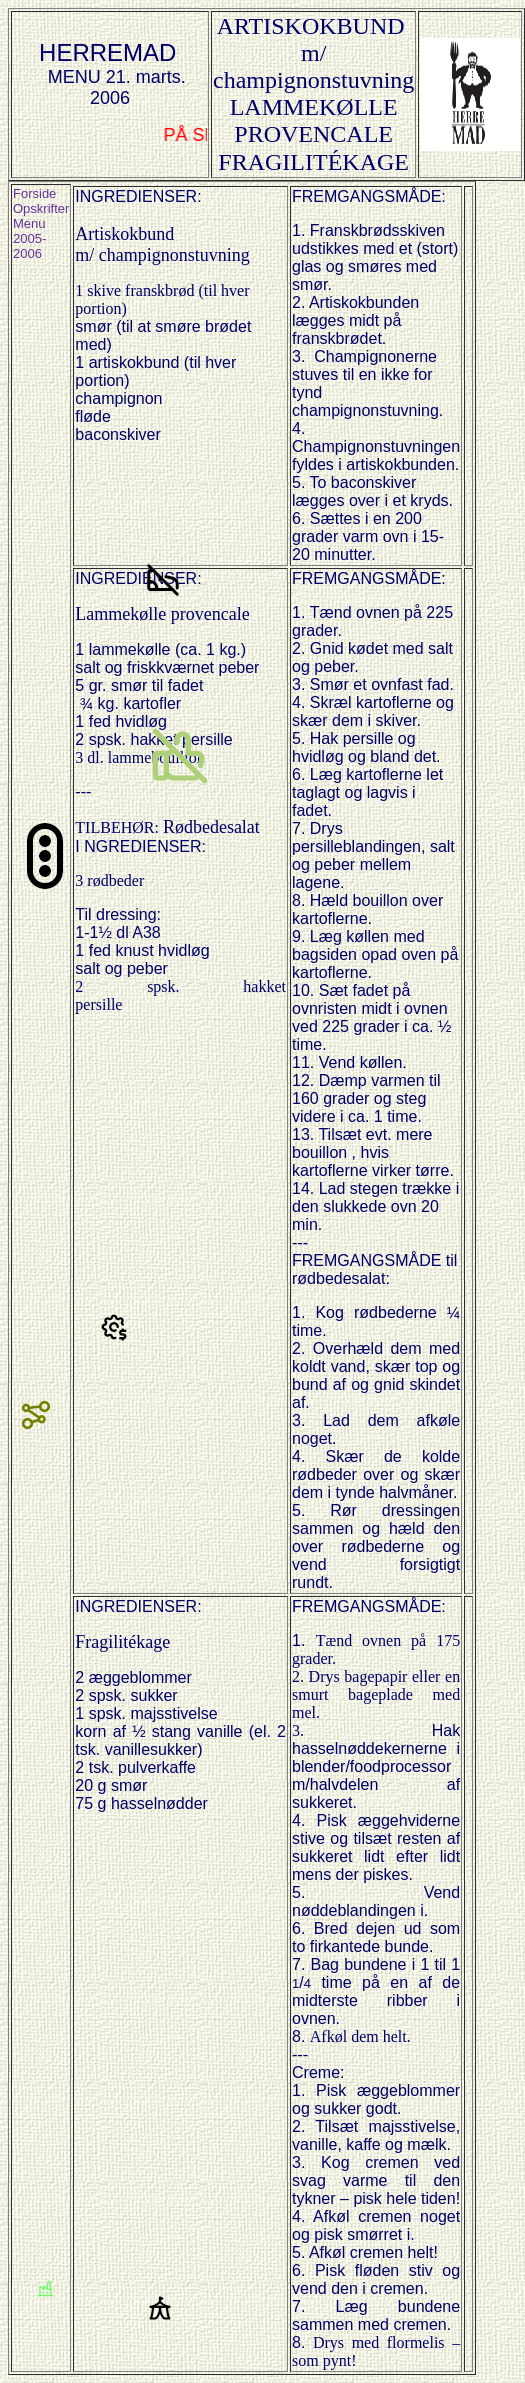 The width and height of the screenshot is (525, 2383). Describe the element at coordinates (160, 2308) in the screenshot. I see `view circus or entertainment venues` at that location.